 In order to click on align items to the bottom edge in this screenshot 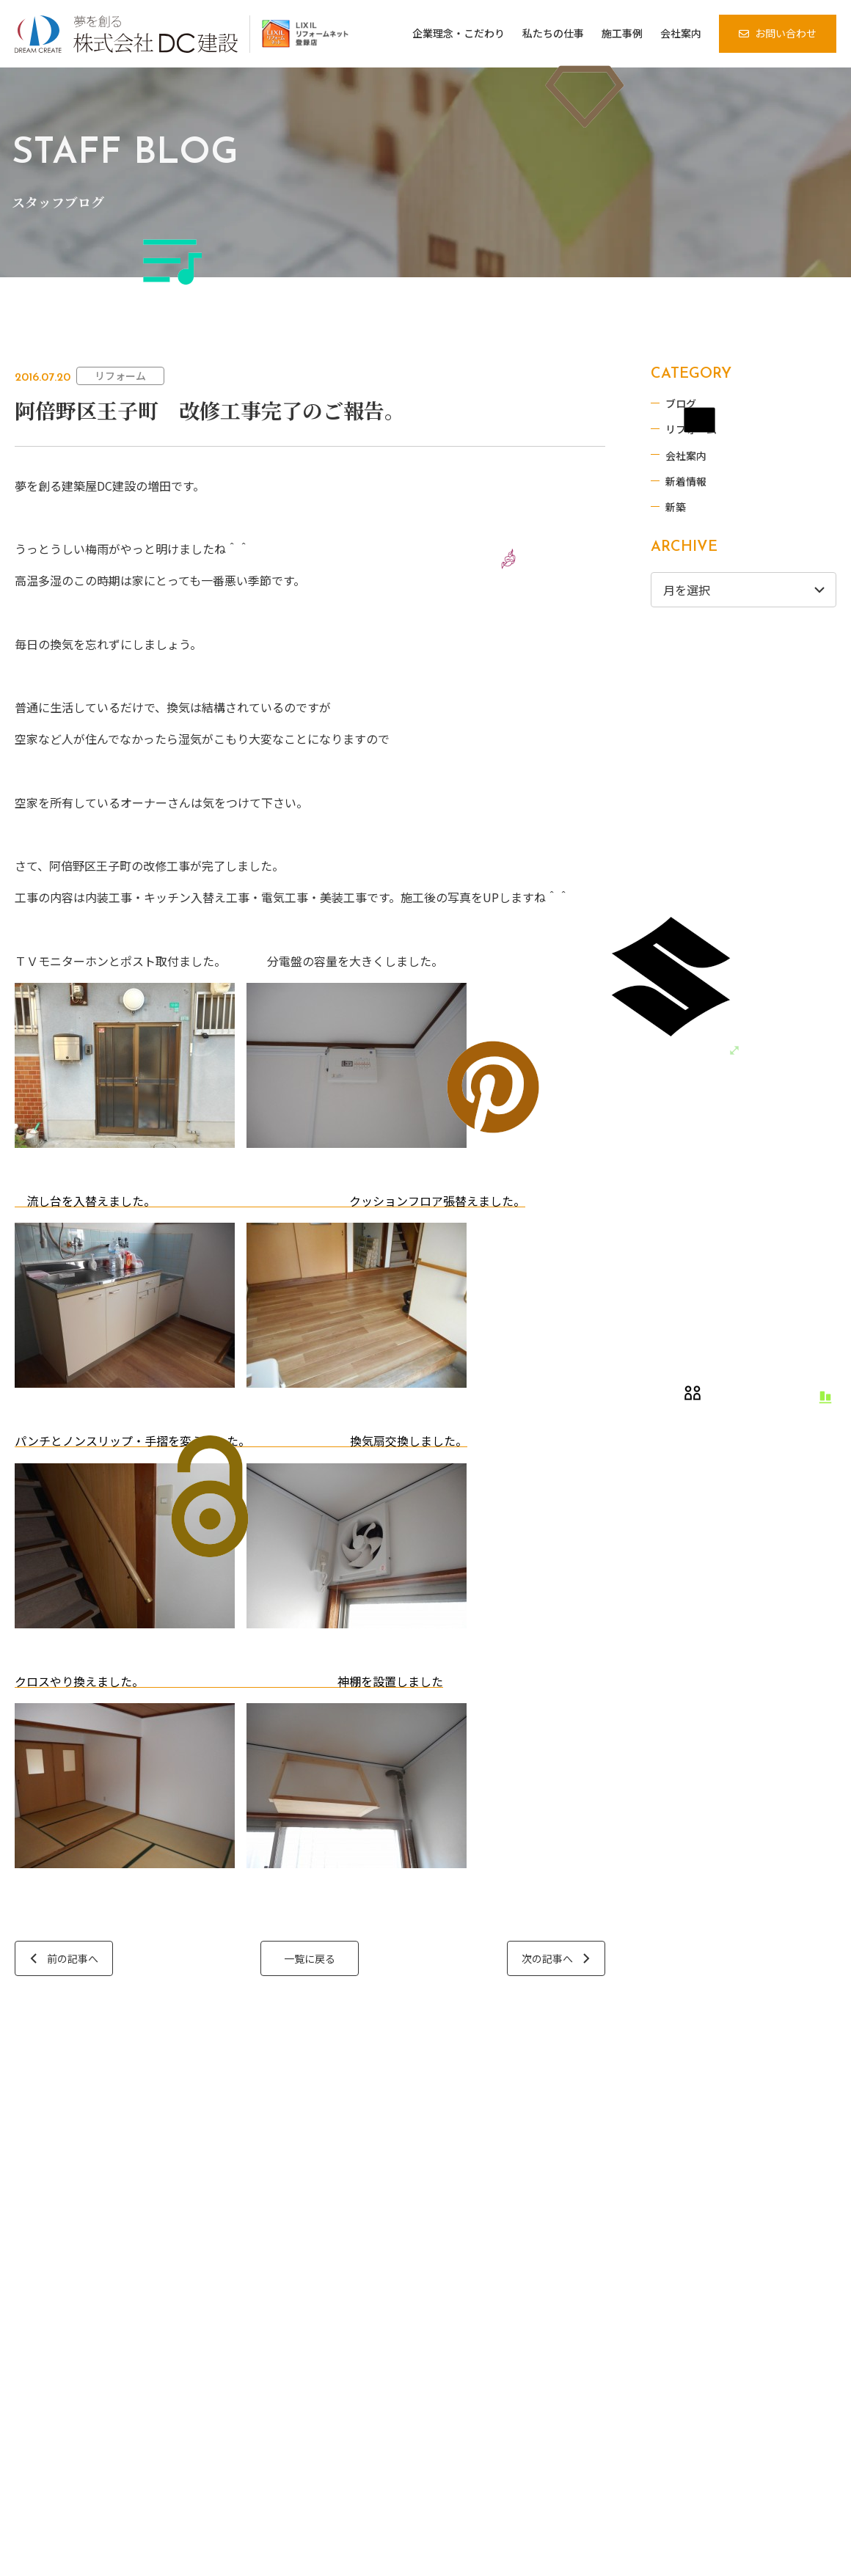, I will do `click(825, 1397)`.